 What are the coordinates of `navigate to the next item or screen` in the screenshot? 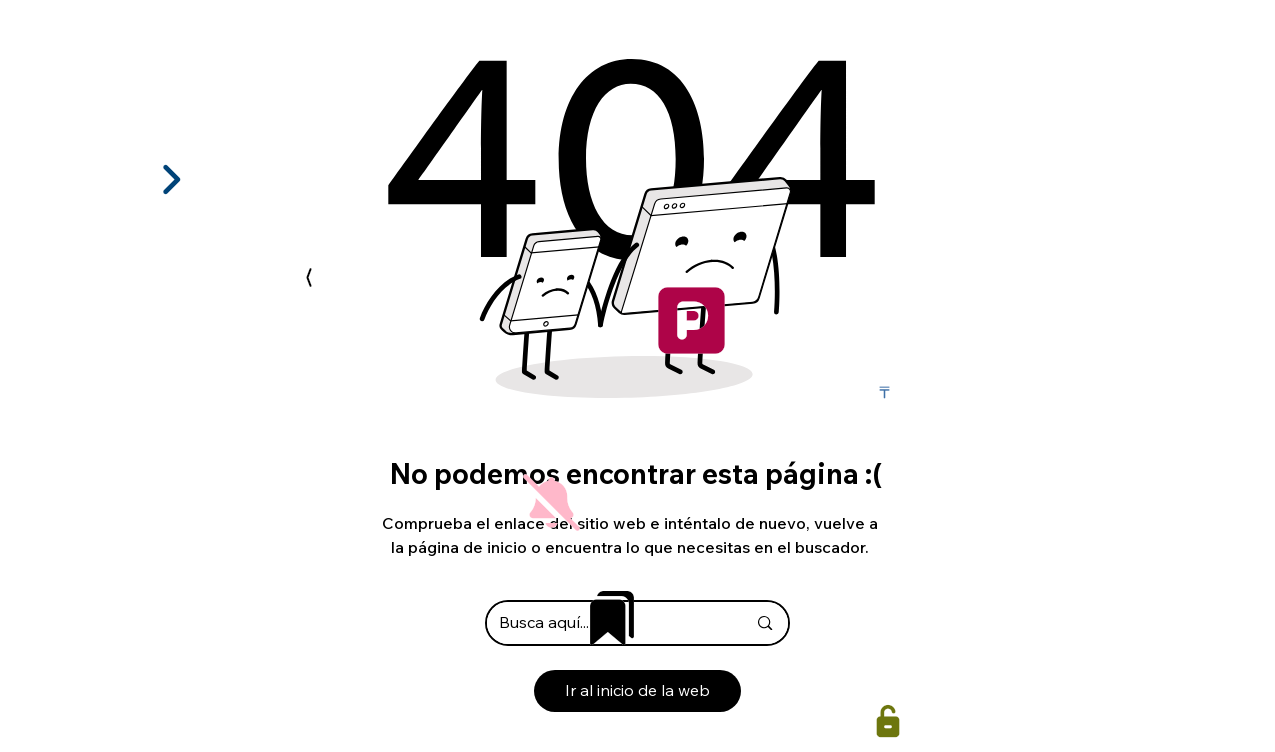 It's located at (170, 179).